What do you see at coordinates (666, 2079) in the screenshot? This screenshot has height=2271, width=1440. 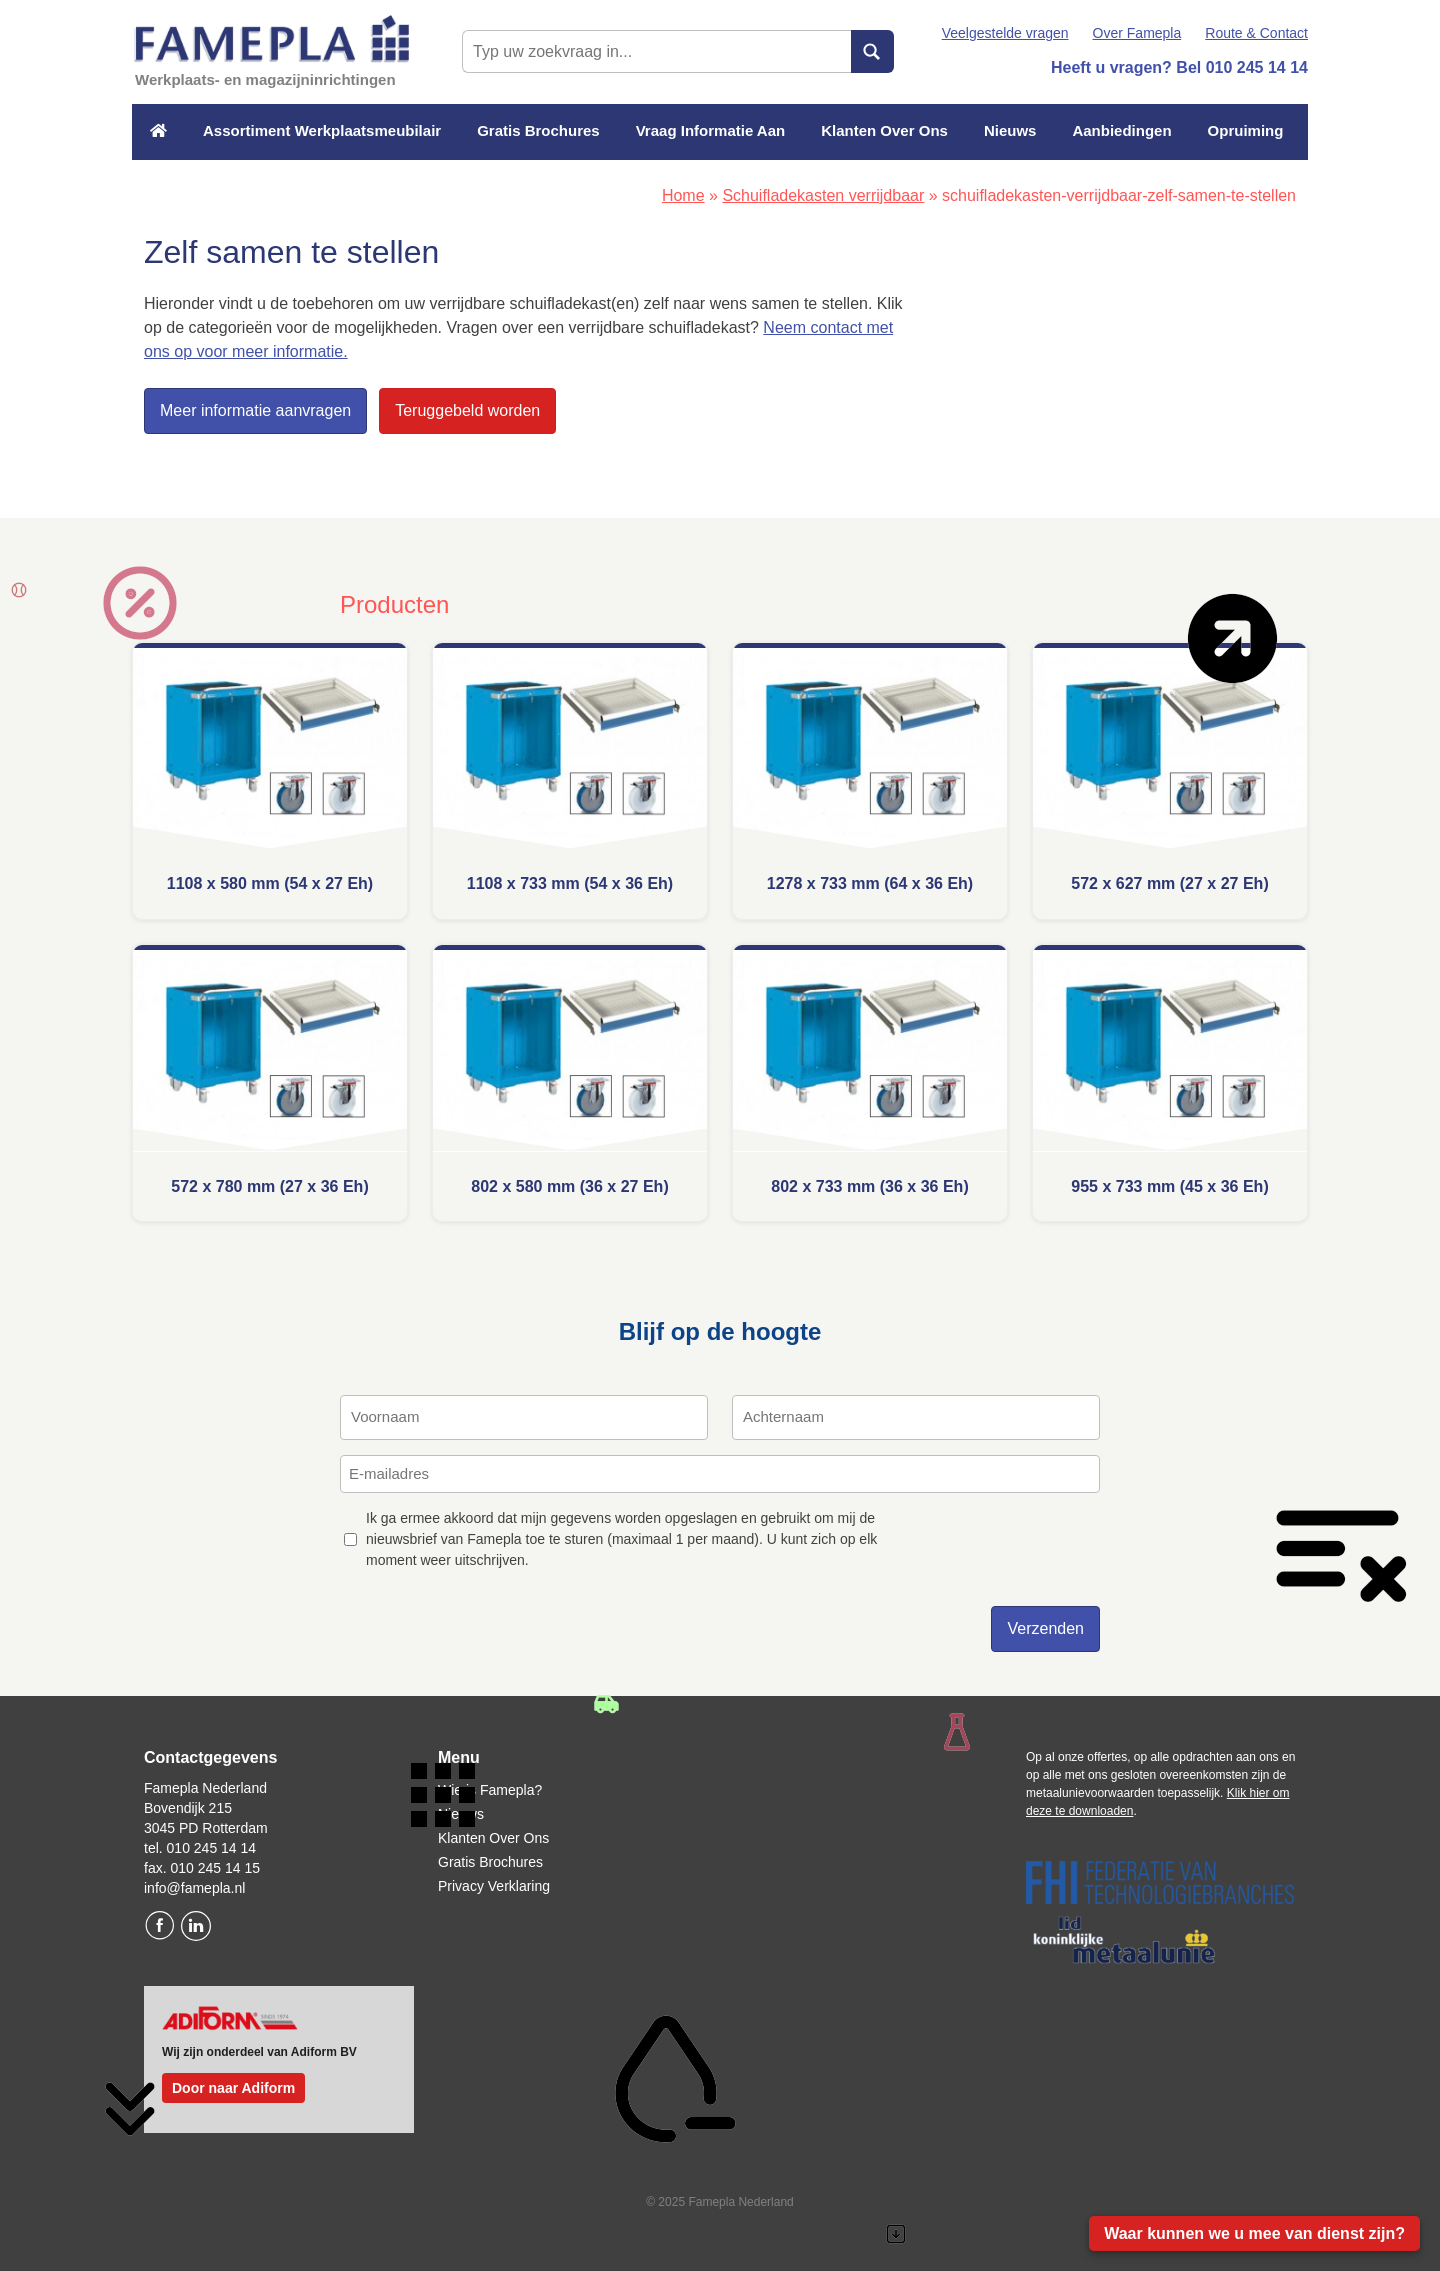 I see `decrease water or liquid level` at bounding box center [666, 2079].